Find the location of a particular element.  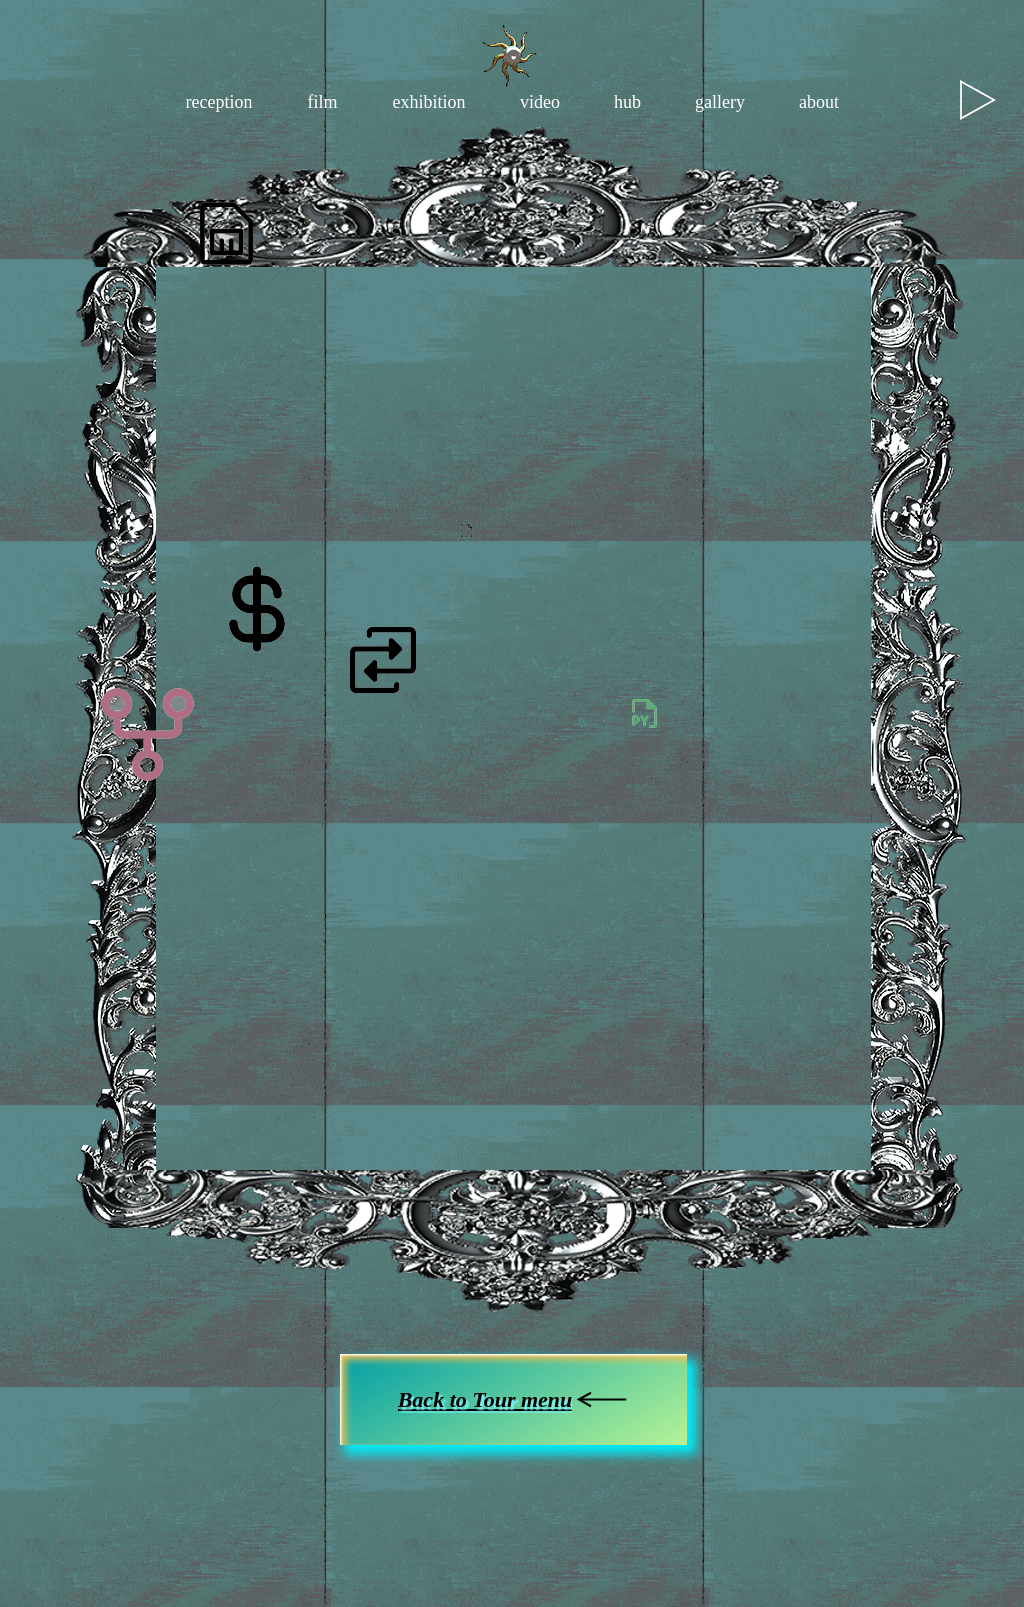

indicates a draft or incomplete file is located at coordinates (466, 530).